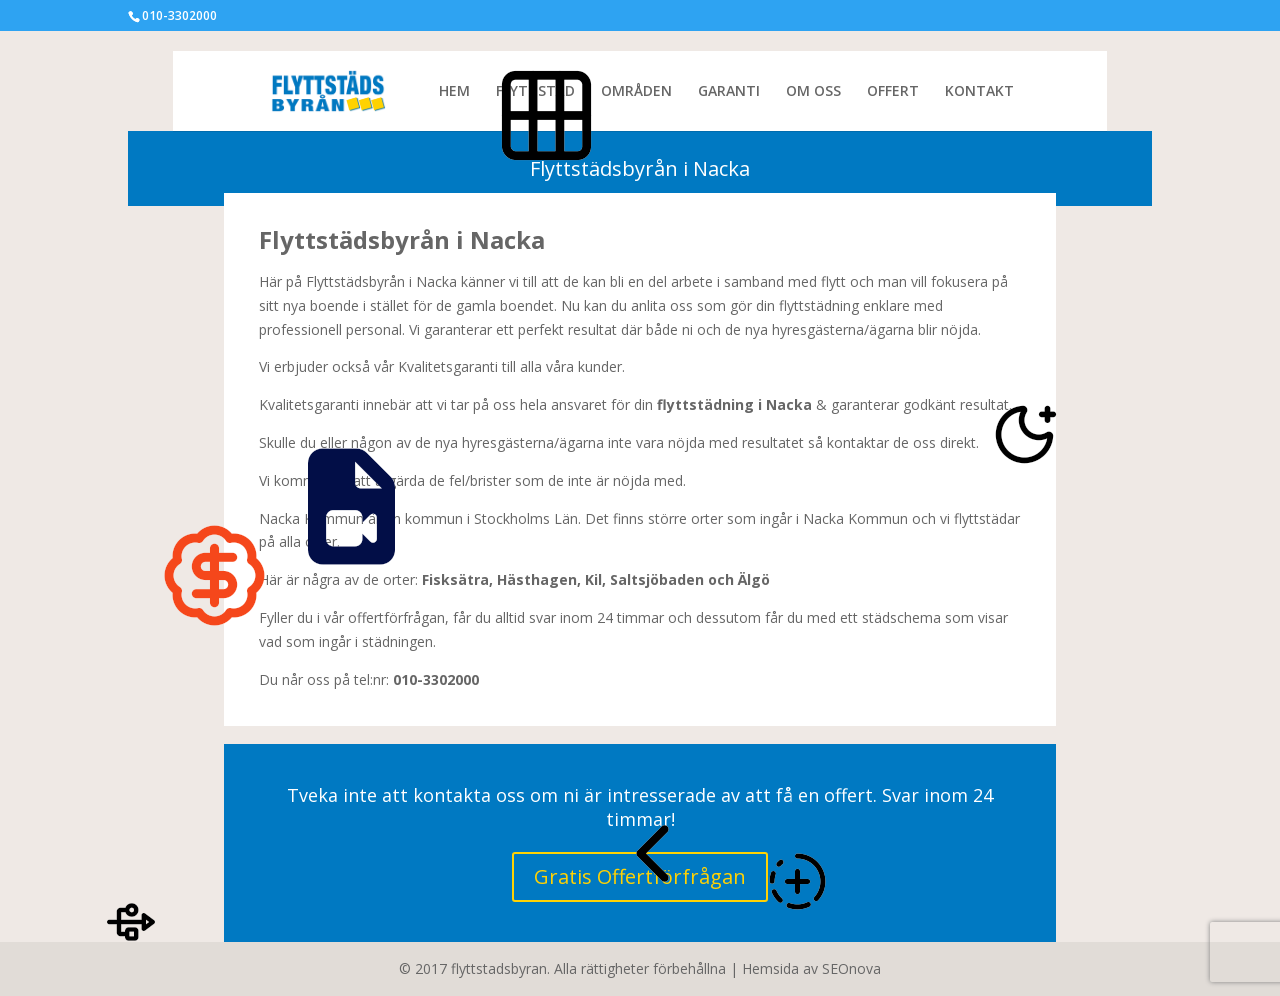 Image resolution: width=1280 pixels, height=996 pixels. I want to click on go back to the previous screen, so click(652, 853).